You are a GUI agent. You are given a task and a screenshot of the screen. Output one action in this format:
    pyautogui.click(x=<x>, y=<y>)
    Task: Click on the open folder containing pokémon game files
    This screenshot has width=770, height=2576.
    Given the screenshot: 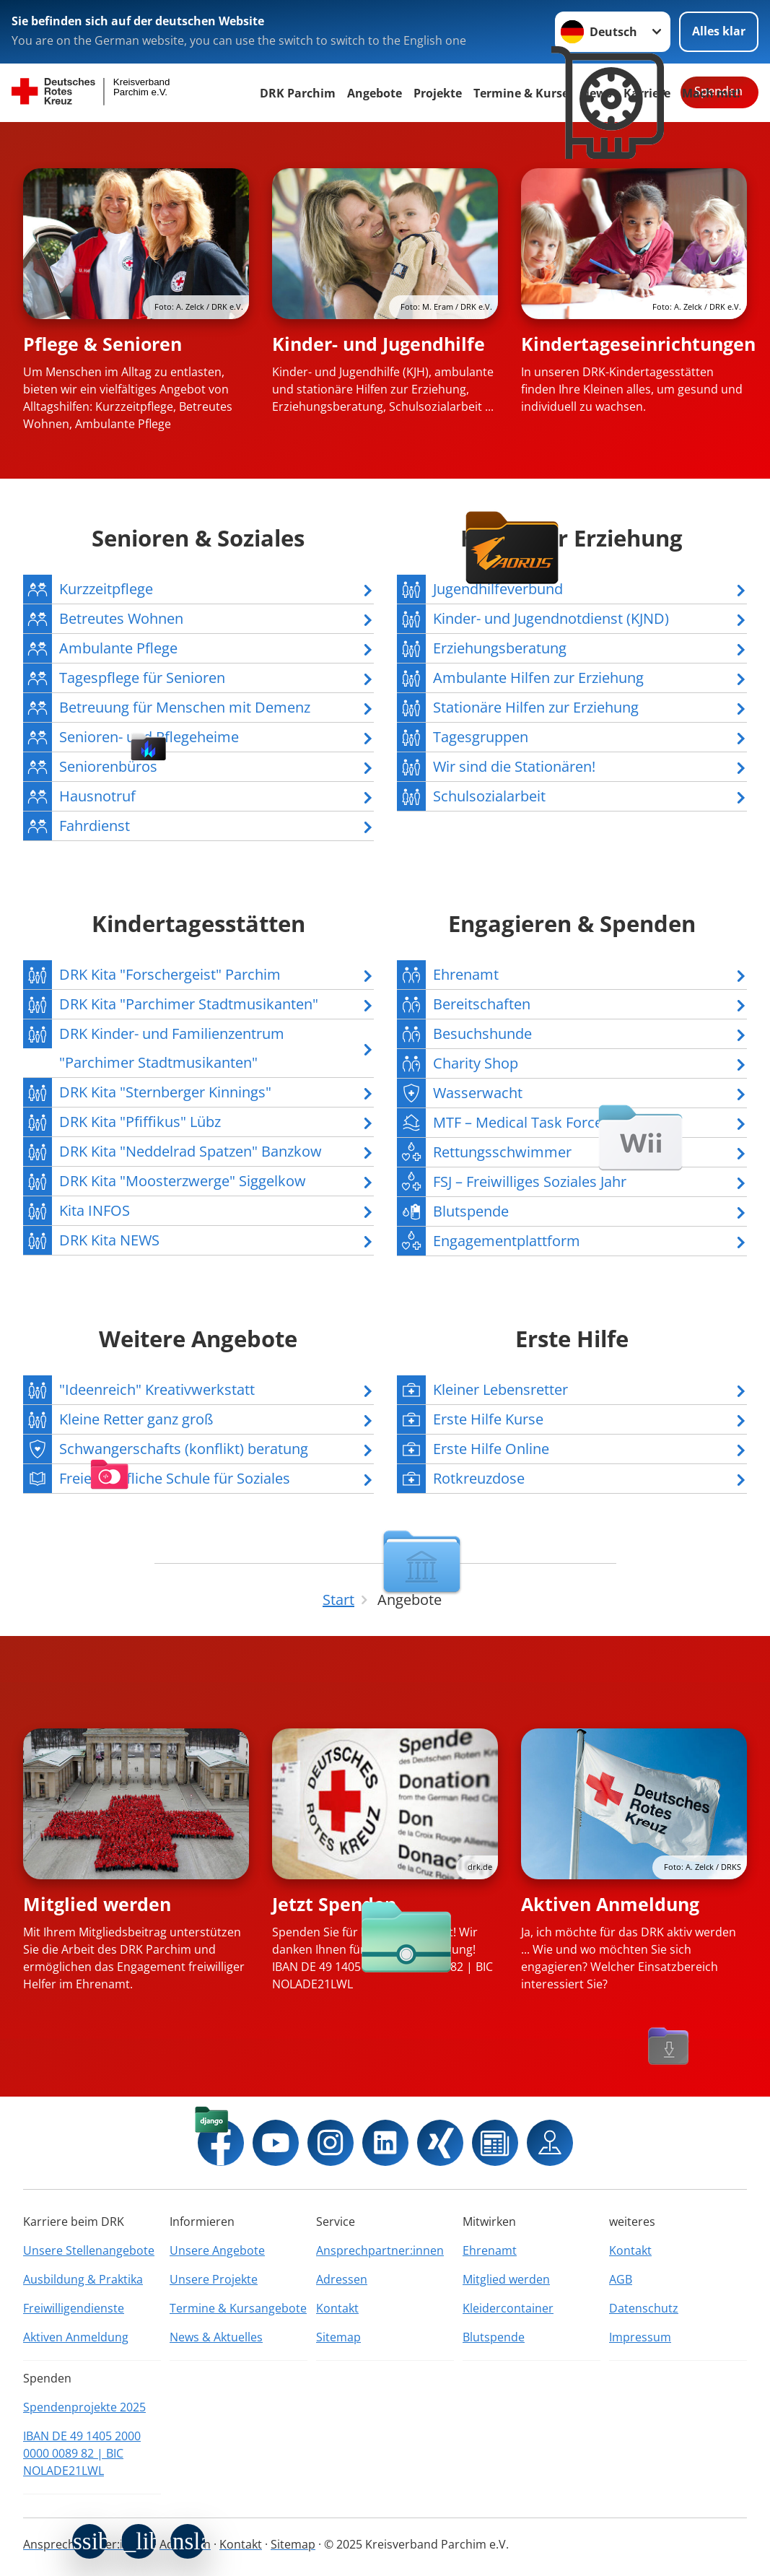 What is the action you would take?
    pyautogui.click(x=406, y=1939)
    